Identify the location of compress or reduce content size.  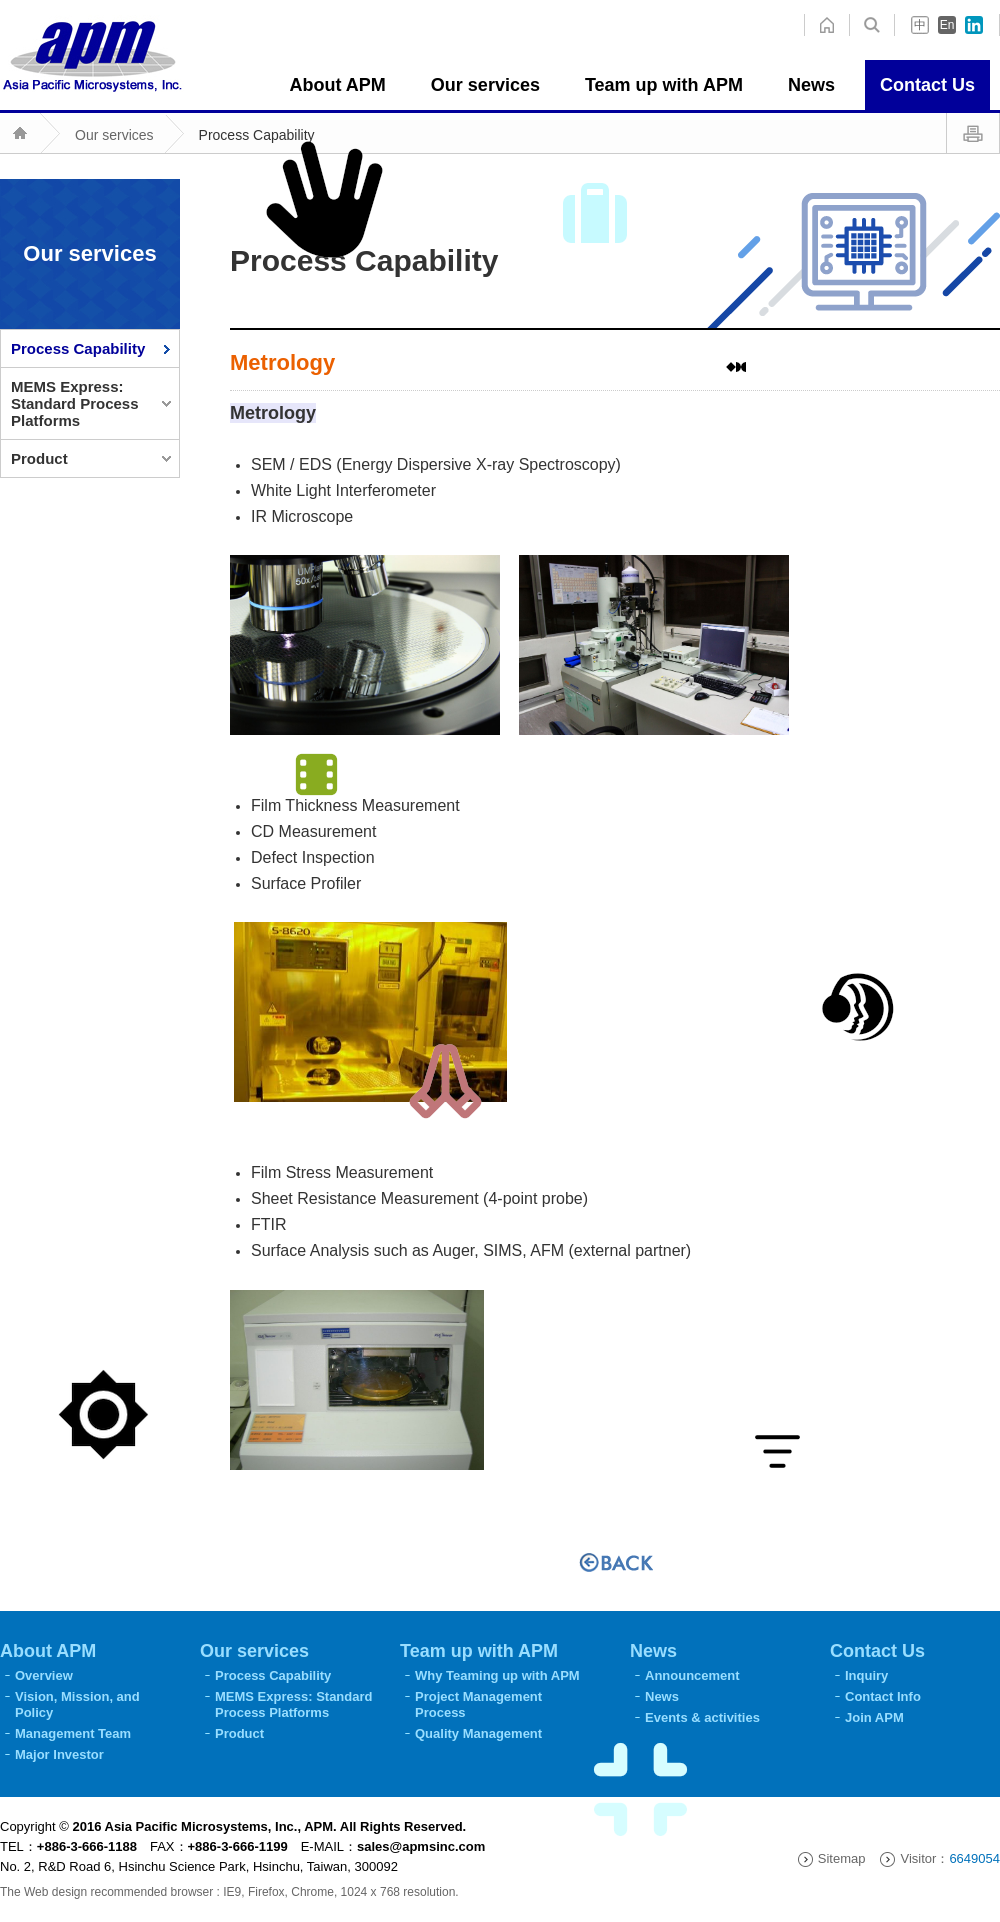
(640, 1789).